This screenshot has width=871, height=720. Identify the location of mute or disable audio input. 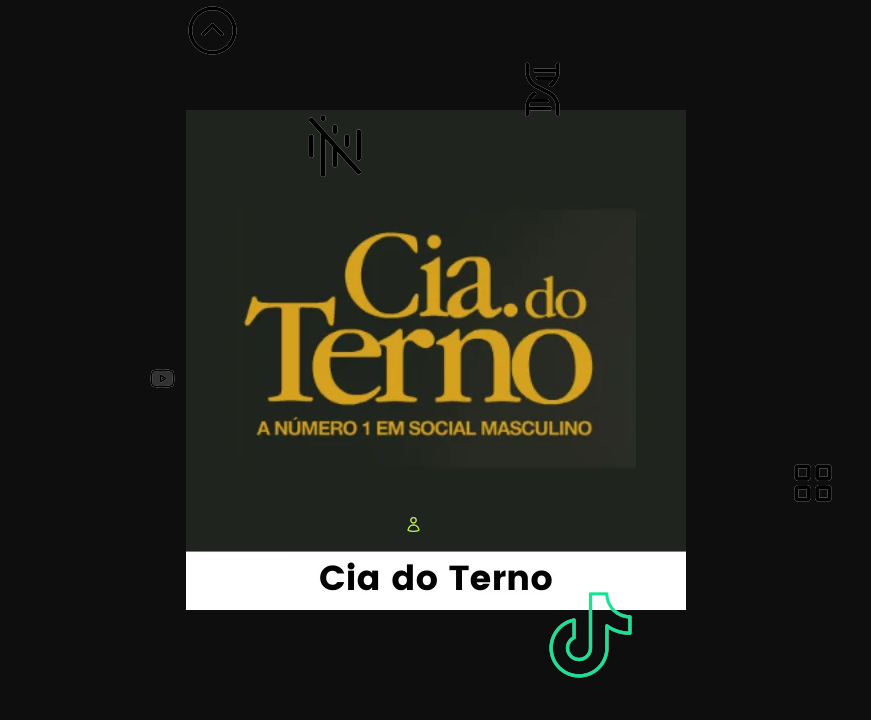
(335, 146).